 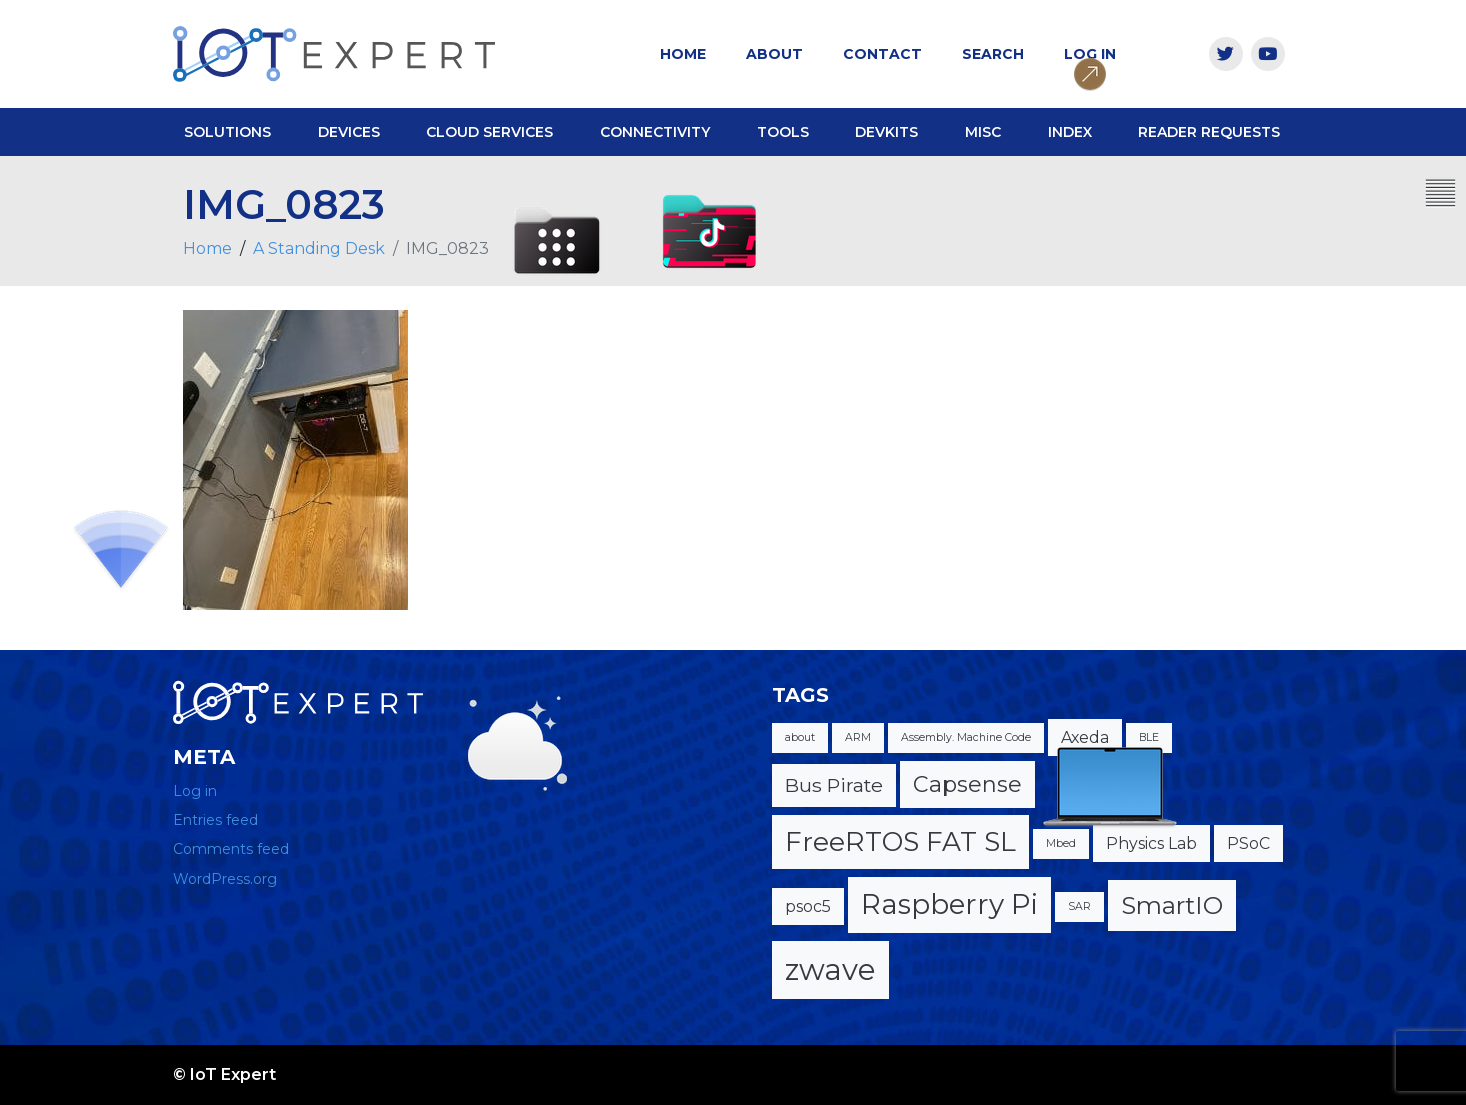 What do you see at coordinates (1110, 780) in the screenshot?
I see `represents this macbook air device in system settings` at bounding box center [1110, 780].